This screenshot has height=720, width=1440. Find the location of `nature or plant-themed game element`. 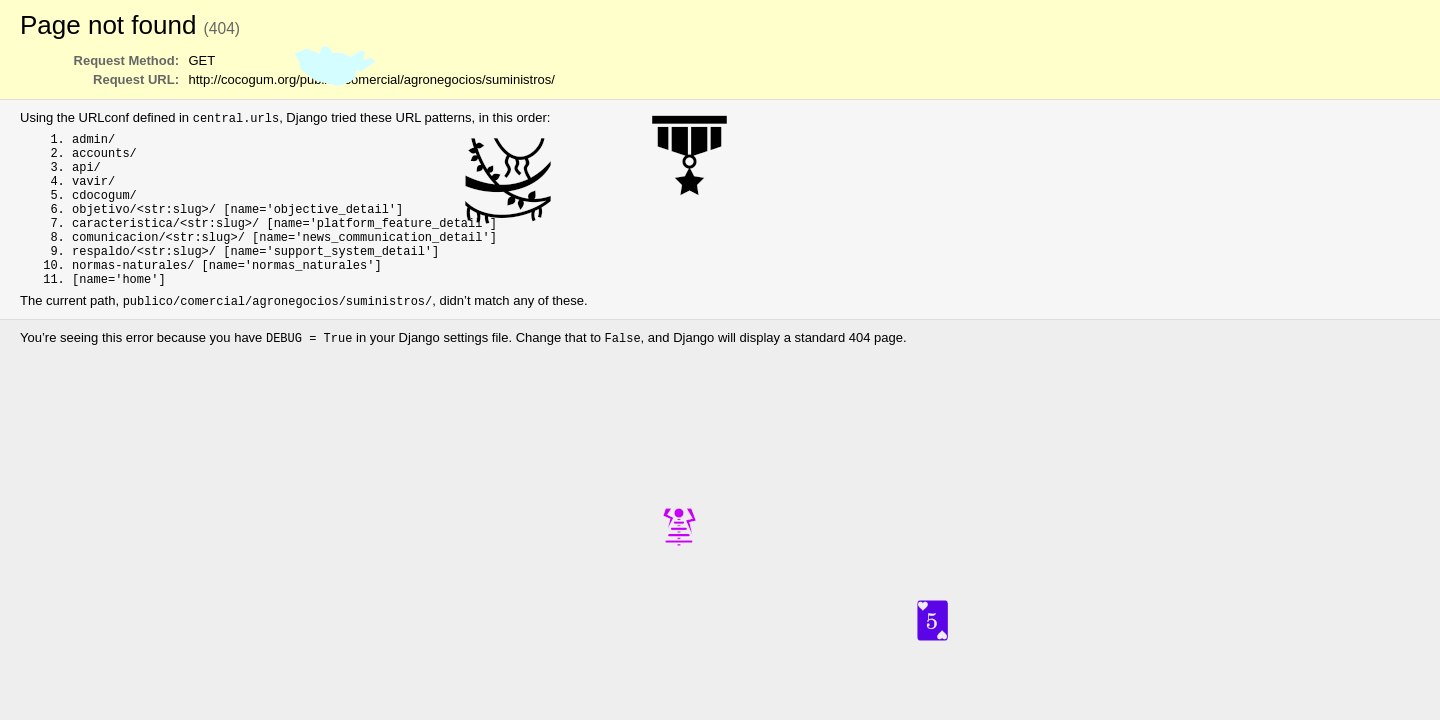

nature or plant-themed game element is located at coordinates (508, 181).